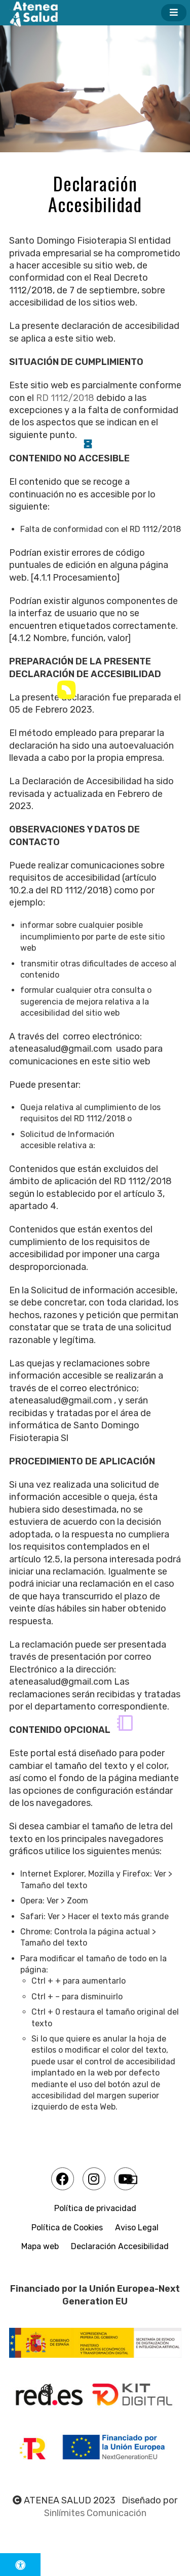 The image size is (190, 2576). What do you see at coordinates (47, 2390) in the screenshot?
I see `open OpenAI or ChatGPT app` at bounding box center [47, 2390].